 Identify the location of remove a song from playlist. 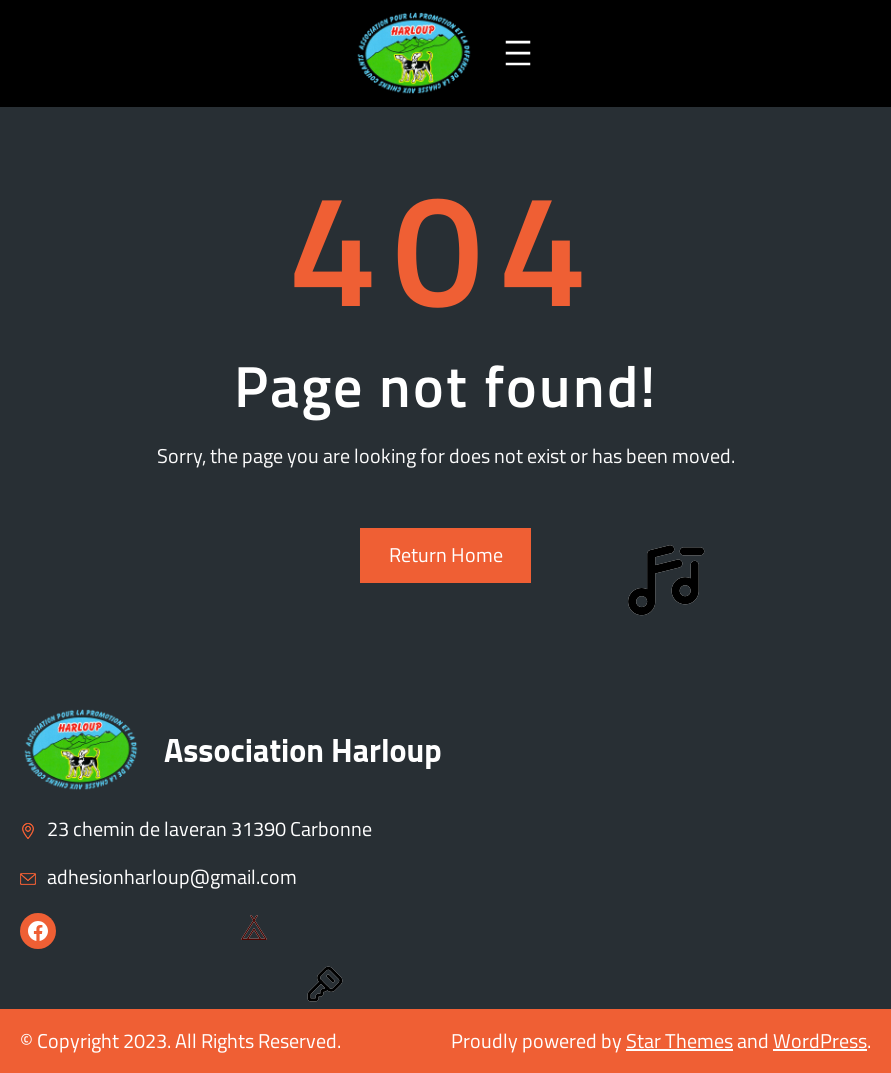
(667, 578).